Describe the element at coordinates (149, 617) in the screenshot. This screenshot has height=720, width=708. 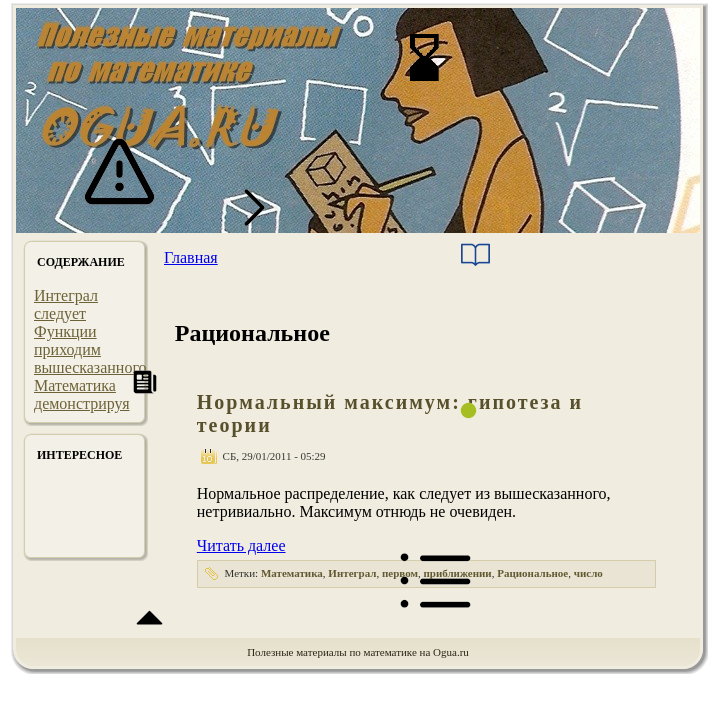
I see `collapse an expanded section` at that location.